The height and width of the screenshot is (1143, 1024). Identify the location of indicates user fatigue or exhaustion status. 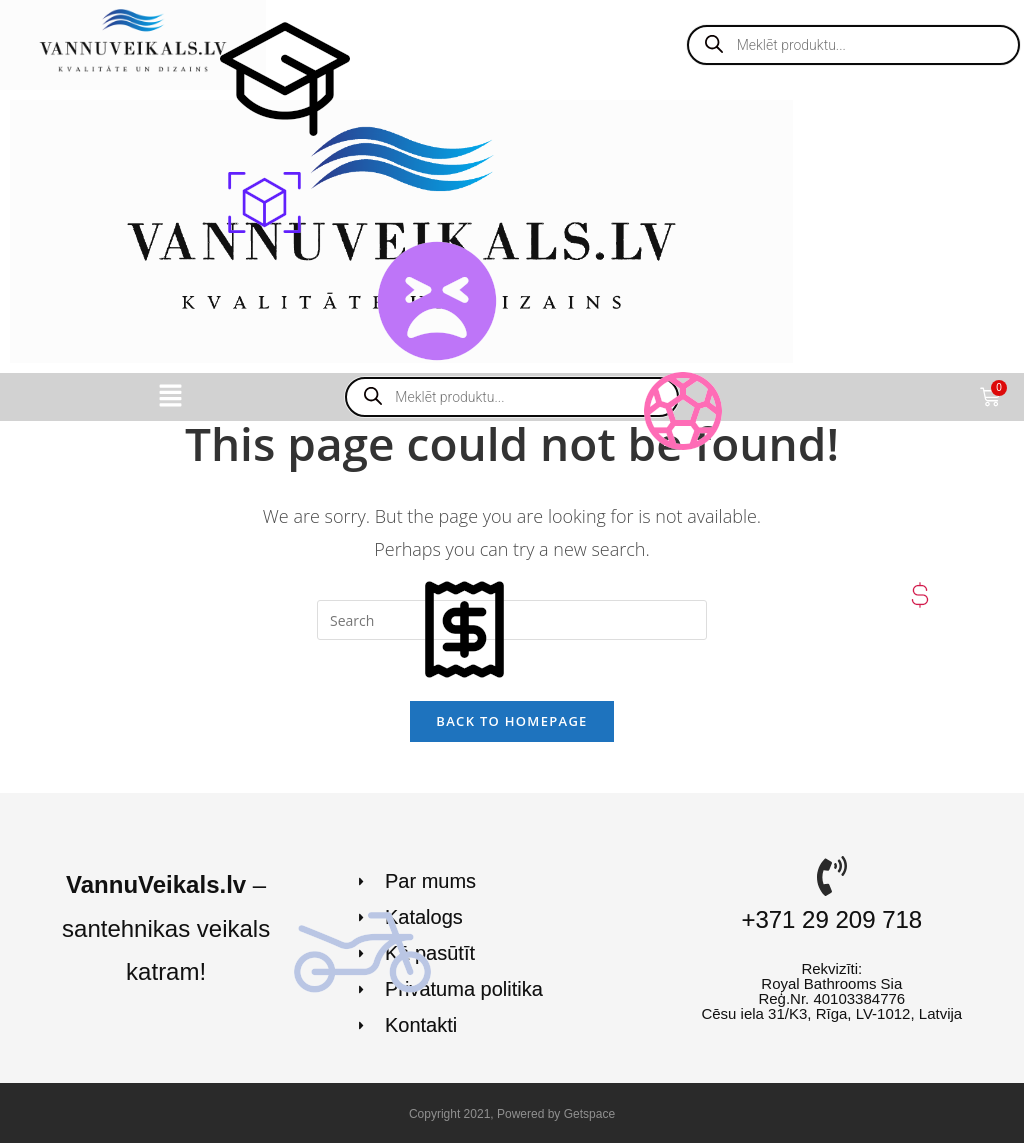
(437, 301).